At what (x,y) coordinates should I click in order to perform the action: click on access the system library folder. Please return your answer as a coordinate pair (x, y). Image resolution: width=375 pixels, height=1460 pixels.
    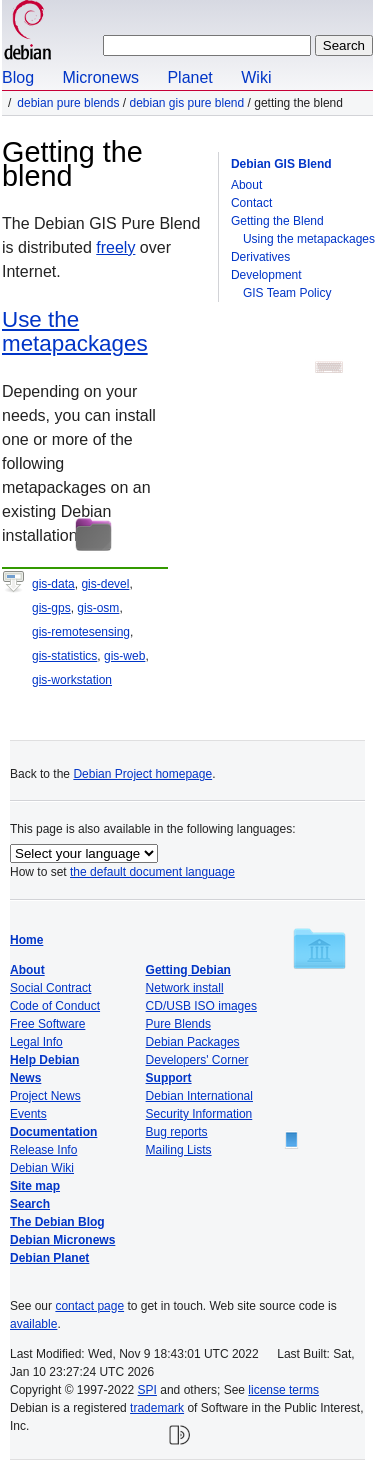
    Looking at the image, I should click on (319, 948).